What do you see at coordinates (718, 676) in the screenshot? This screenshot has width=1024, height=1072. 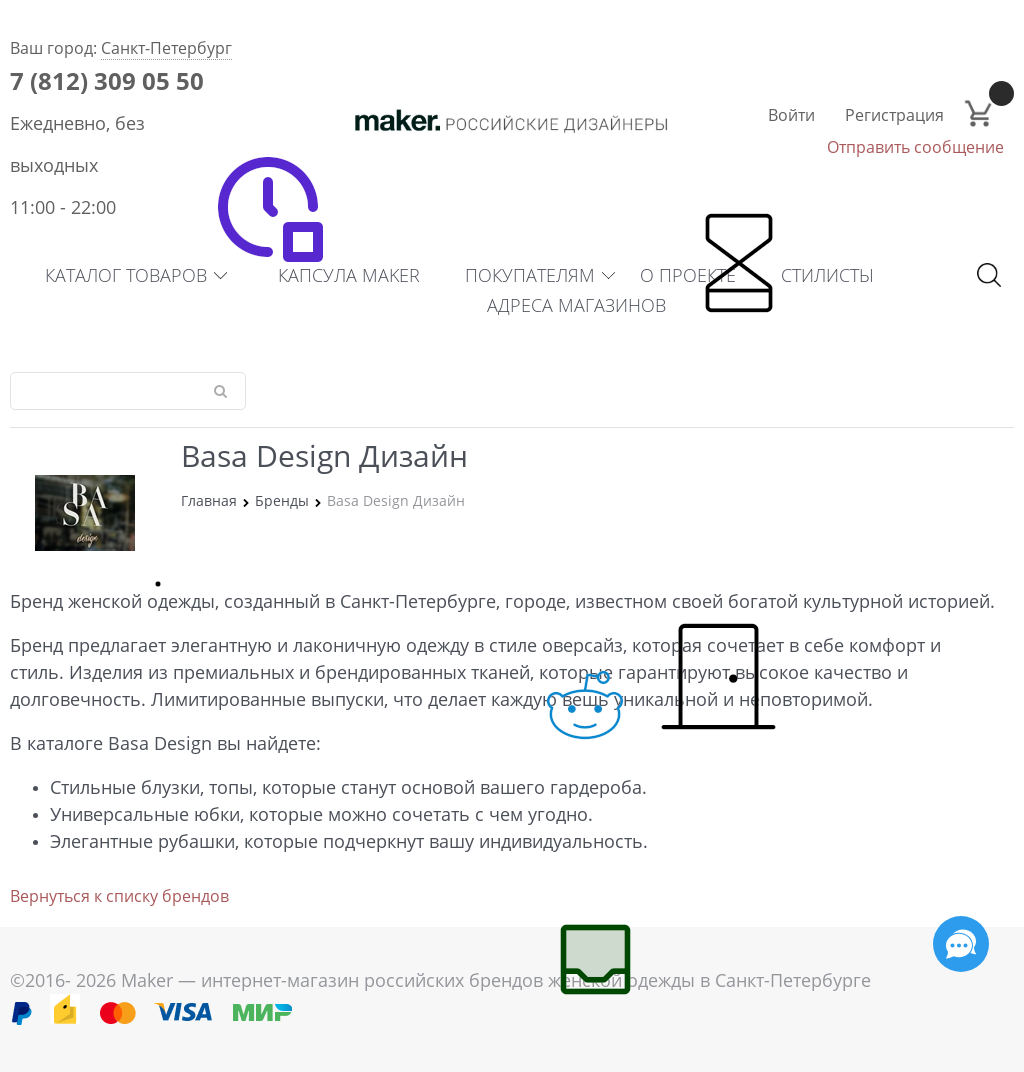 I see `log out or exit the application` at bounding box center [718, 676].